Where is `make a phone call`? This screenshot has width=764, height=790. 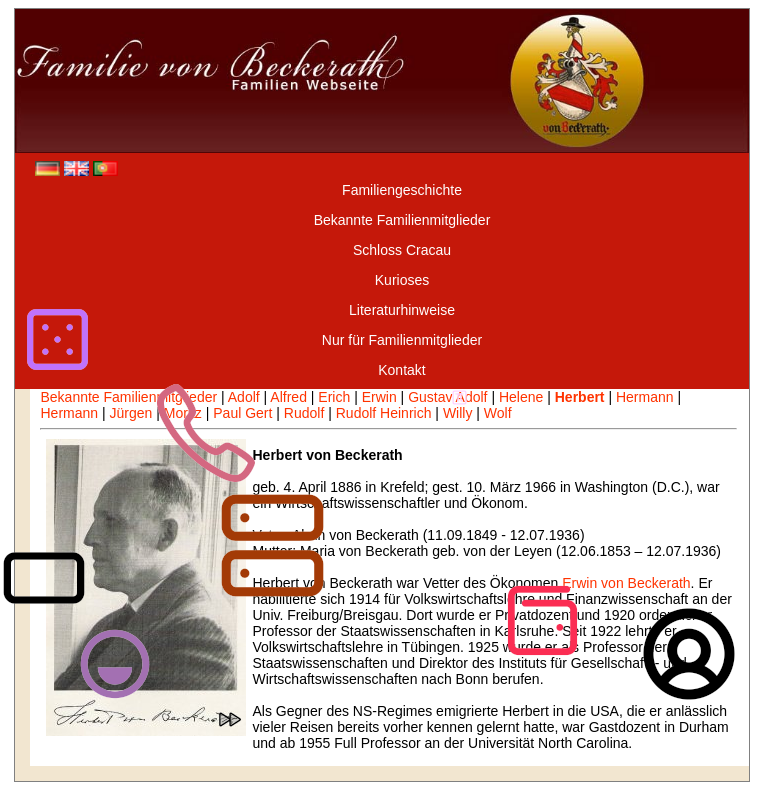
make a phone call is located at coordinates (206, 433).